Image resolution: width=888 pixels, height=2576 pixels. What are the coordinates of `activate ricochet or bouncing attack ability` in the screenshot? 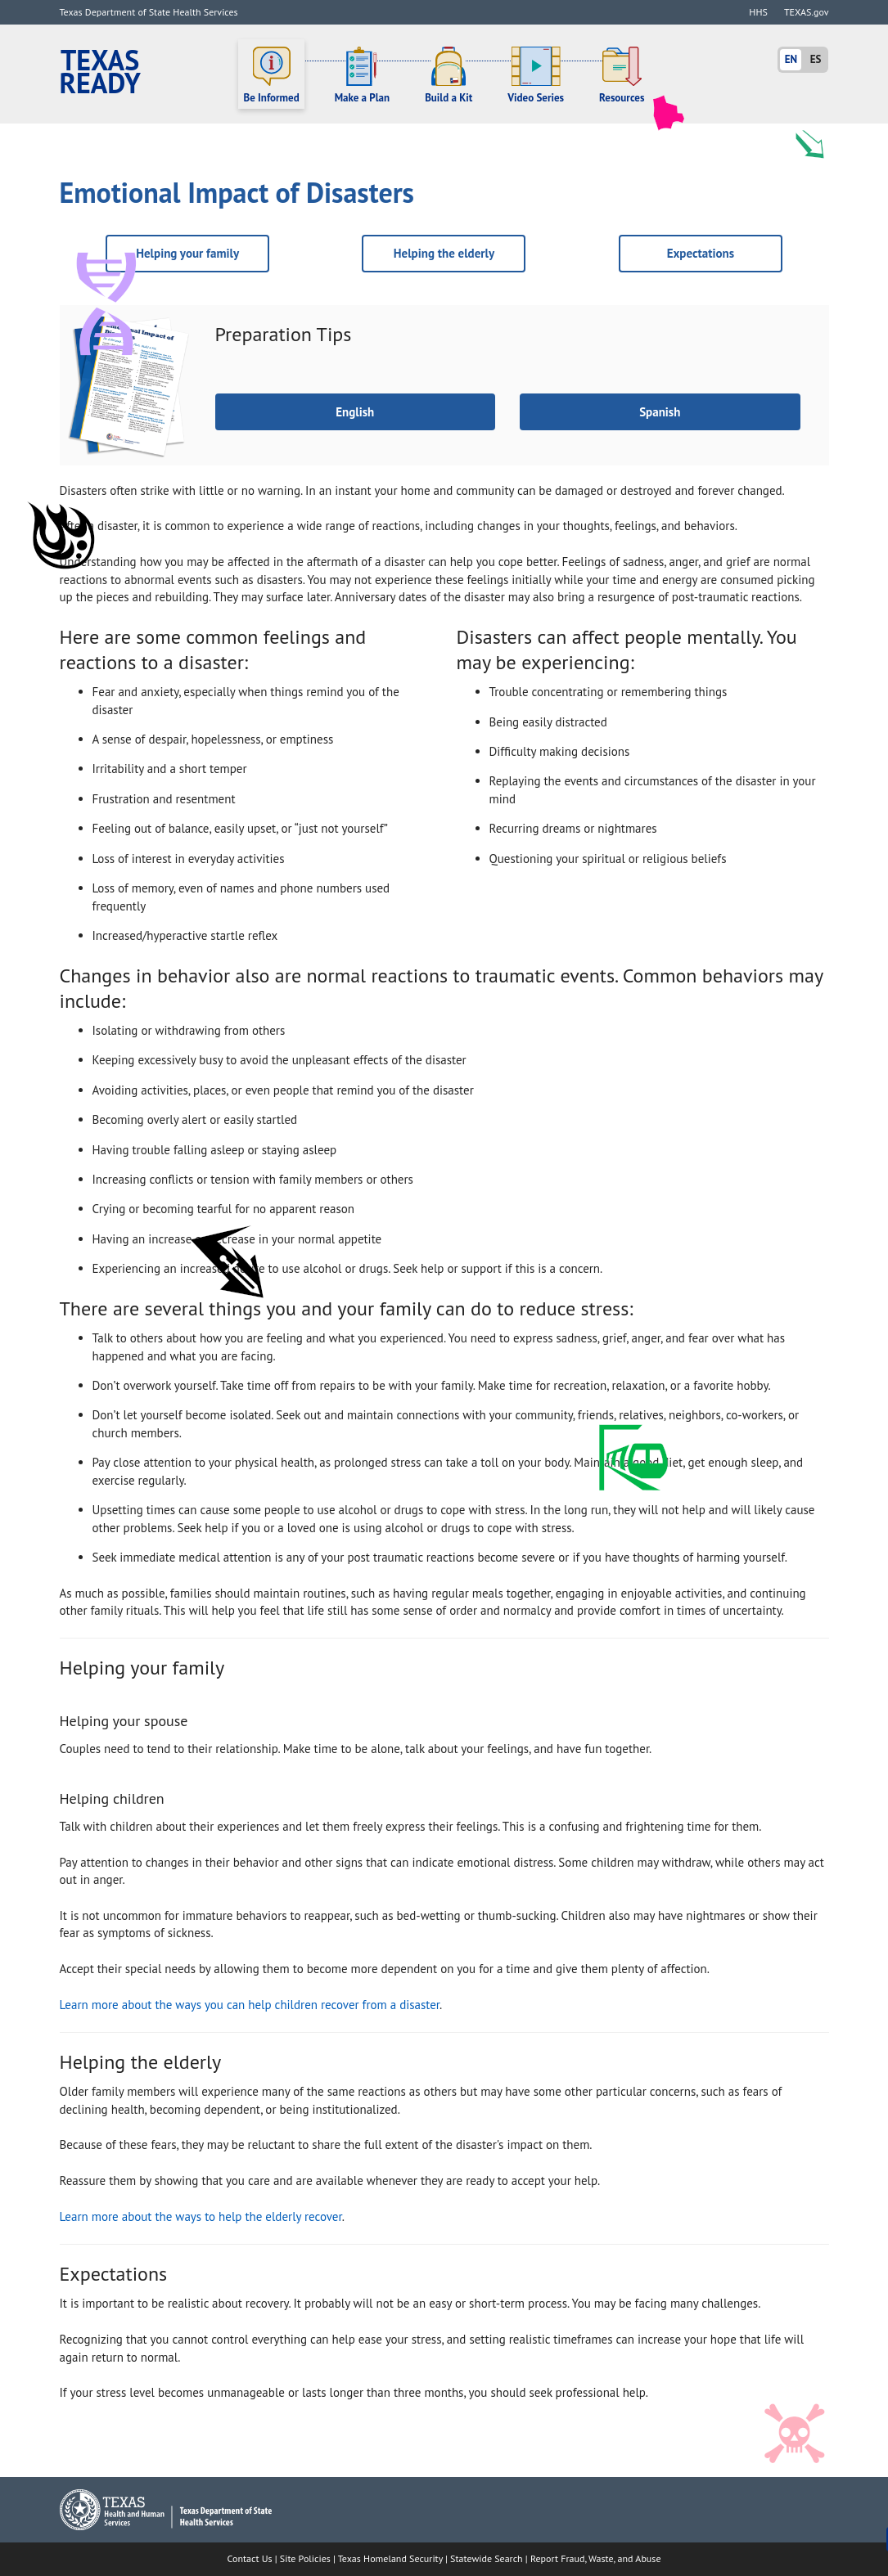 It's located at (227, 1261).